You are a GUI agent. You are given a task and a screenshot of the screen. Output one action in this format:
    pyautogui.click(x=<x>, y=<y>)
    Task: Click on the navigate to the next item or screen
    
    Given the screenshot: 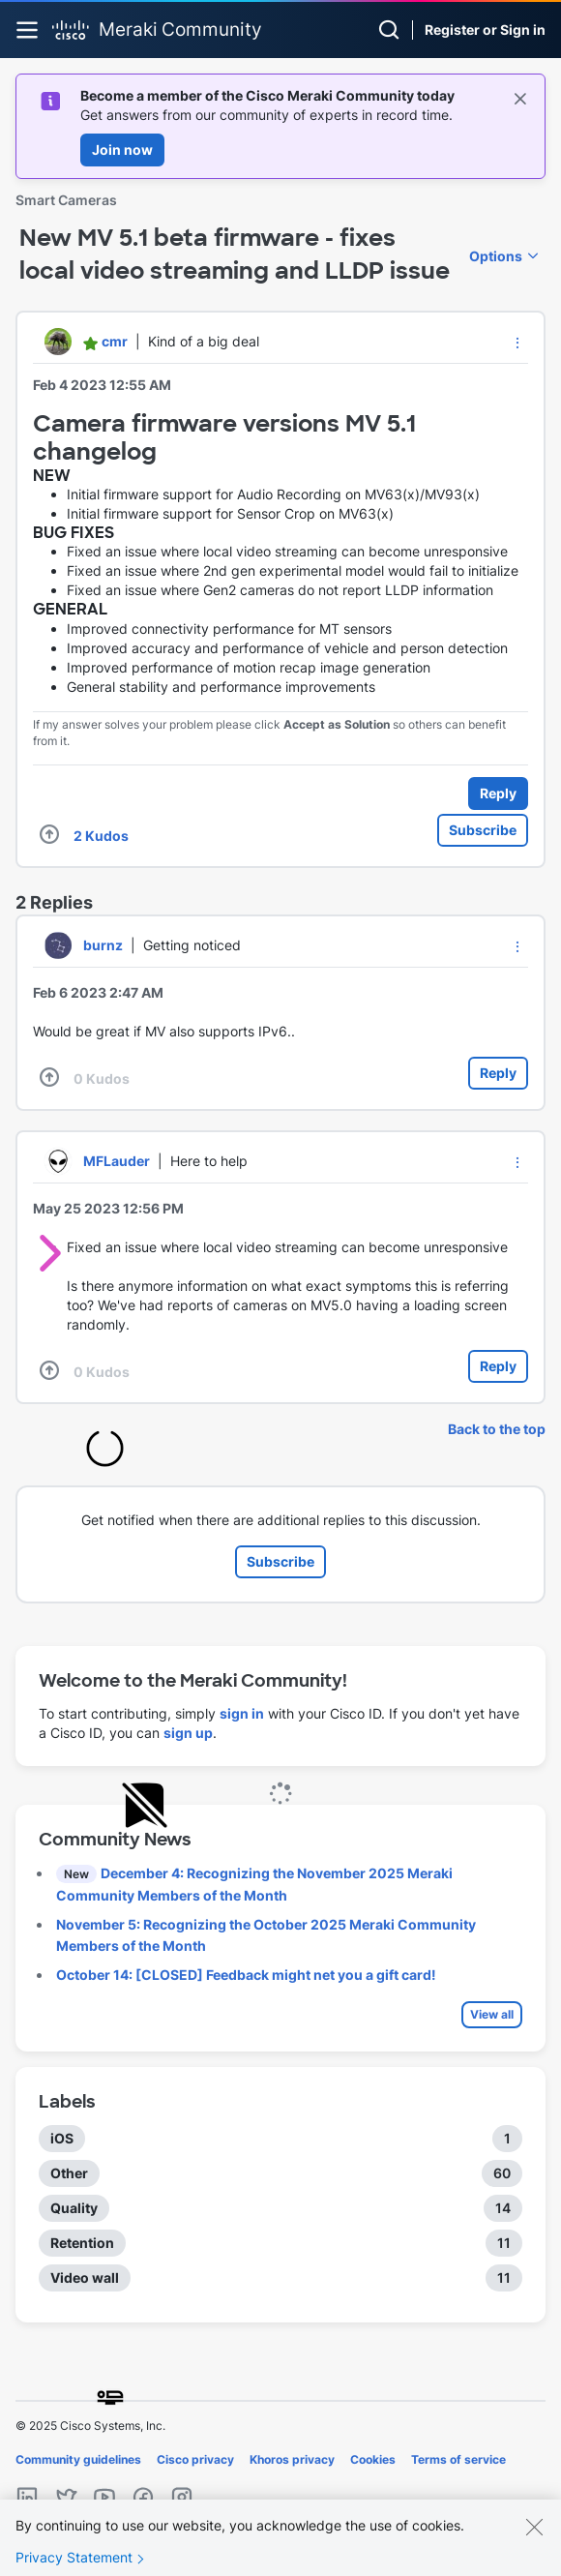 What is the action you would take?
    pyautogui.click(x=50, y=1253)
    